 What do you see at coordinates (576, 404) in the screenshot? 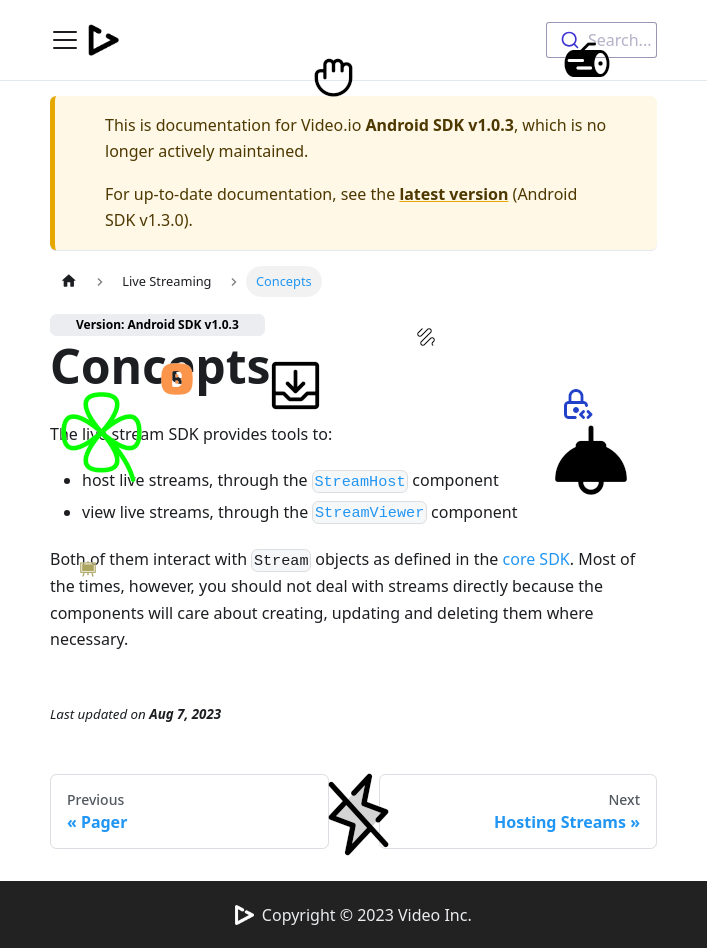
I see `access code-protected security settings` at bounding box center [576, 404].